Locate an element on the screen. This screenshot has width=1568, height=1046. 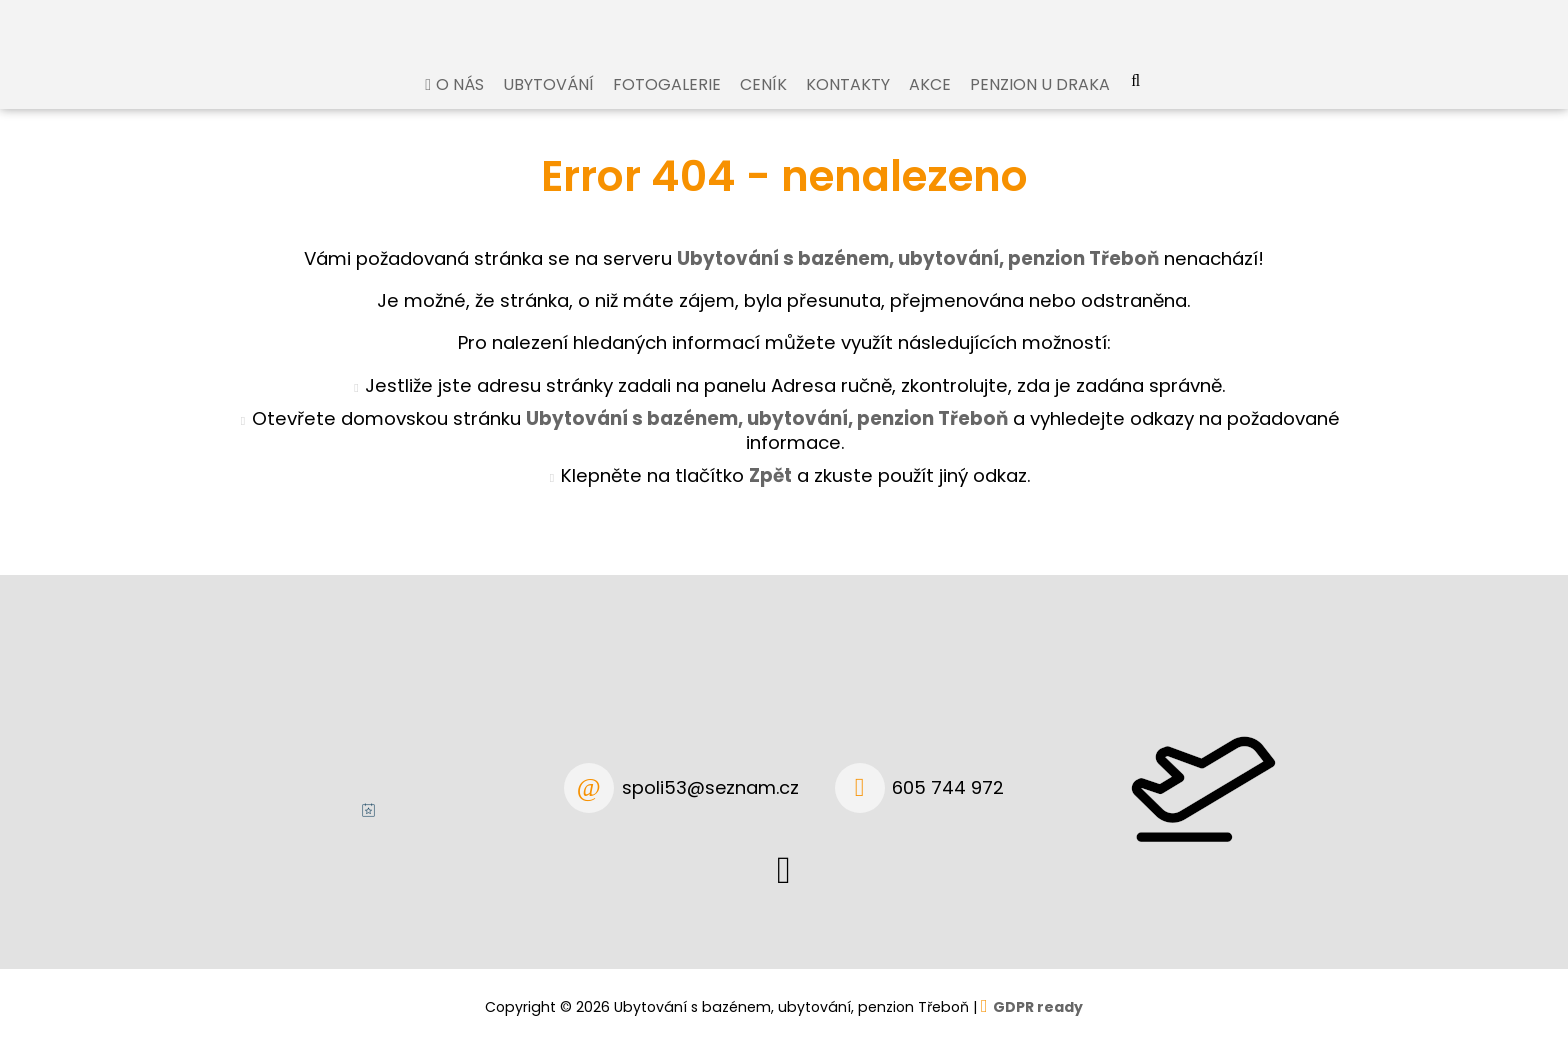
view favorite or starred events is located at coordinates (368, 810).